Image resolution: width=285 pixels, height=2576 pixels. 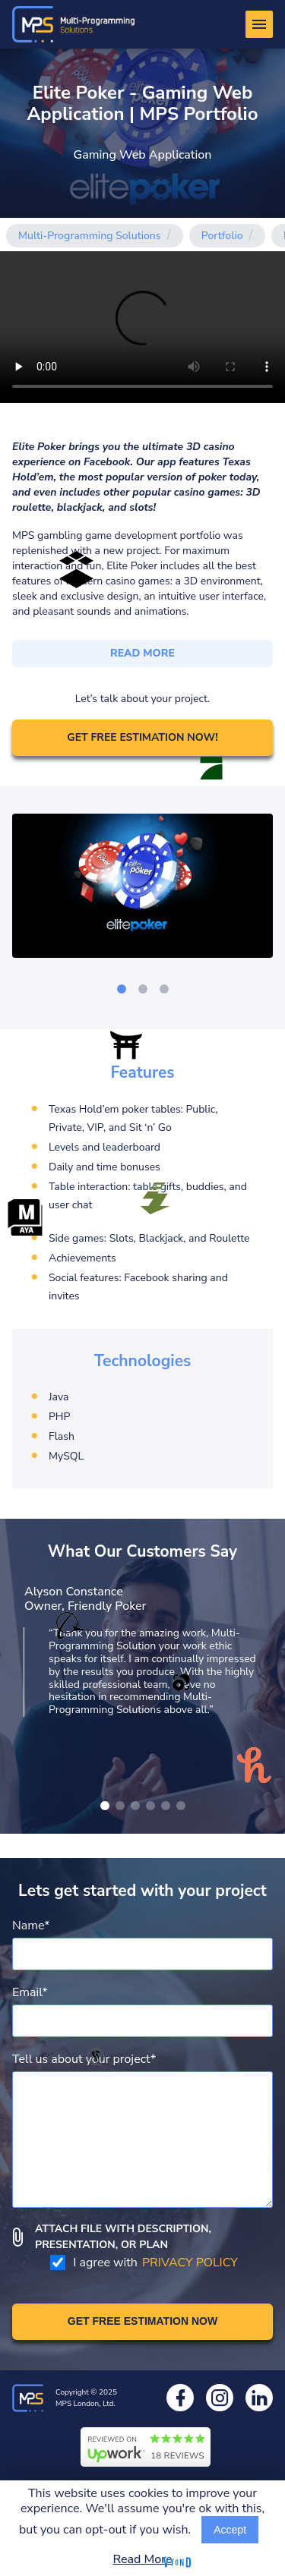 What do you see at coordinates (96, 2057) in the screenshot?
I see `open CapRover dashboard` at bounding box center [96, 2057].